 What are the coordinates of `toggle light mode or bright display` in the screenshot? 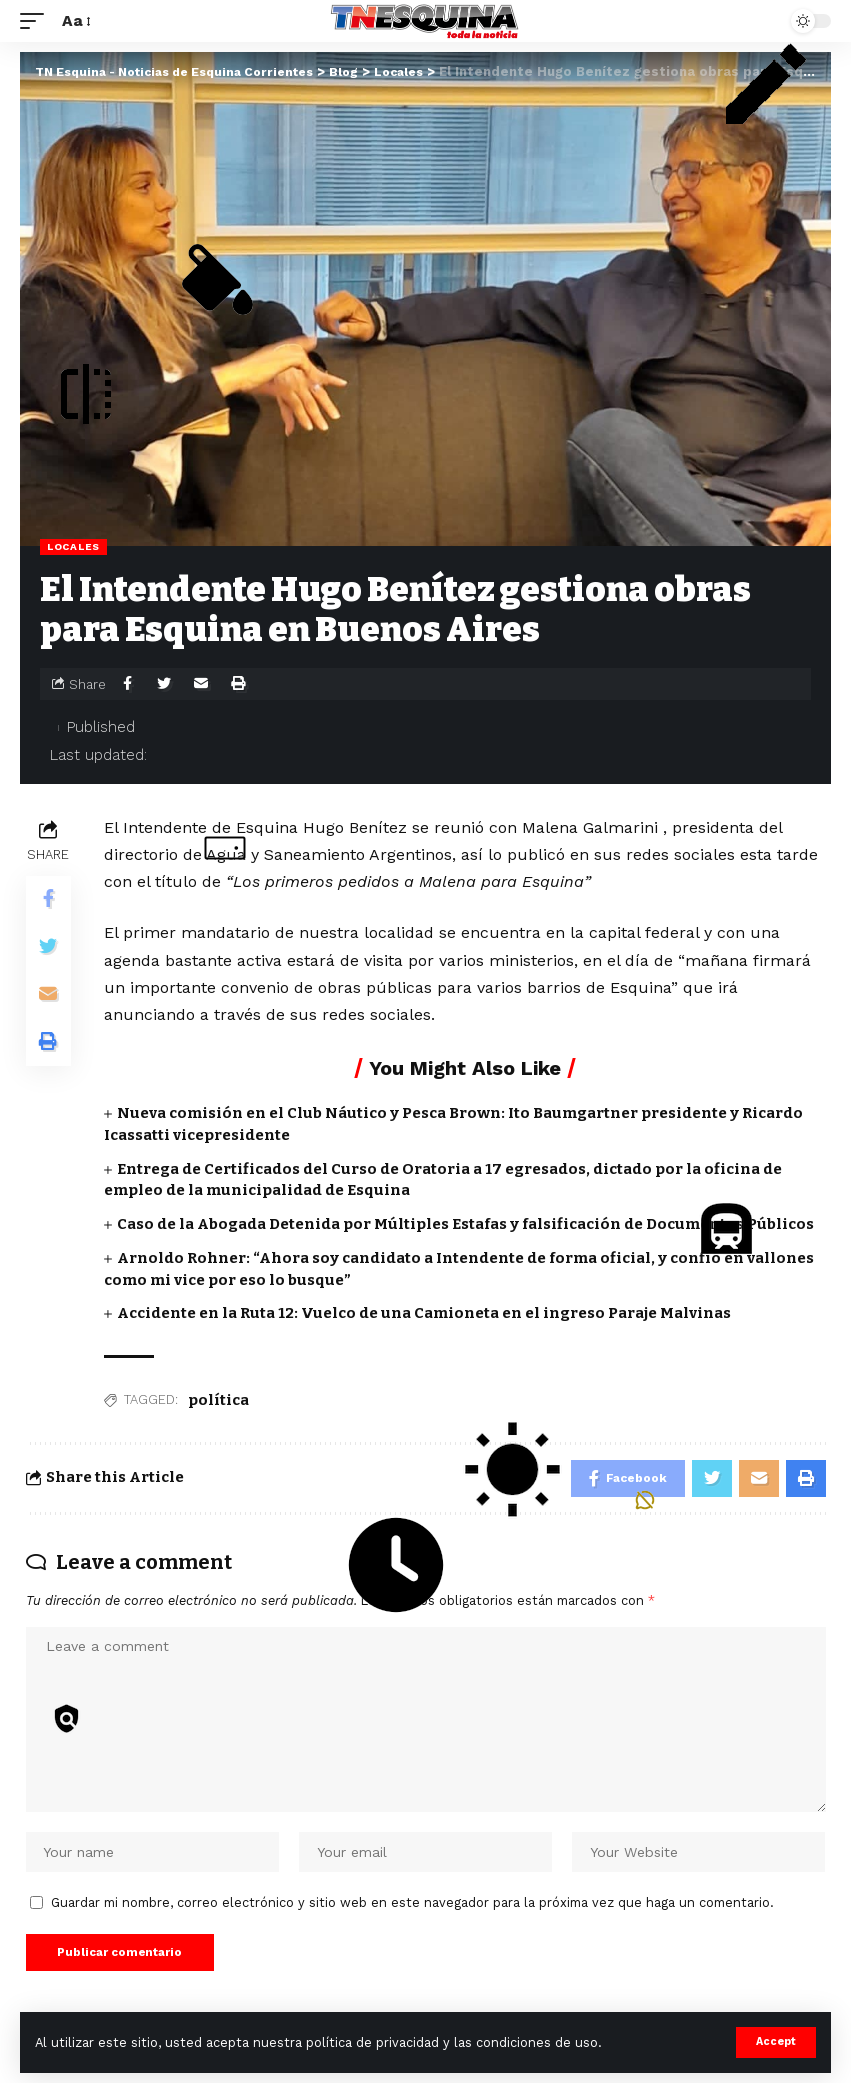 It's located at (512, 1471).